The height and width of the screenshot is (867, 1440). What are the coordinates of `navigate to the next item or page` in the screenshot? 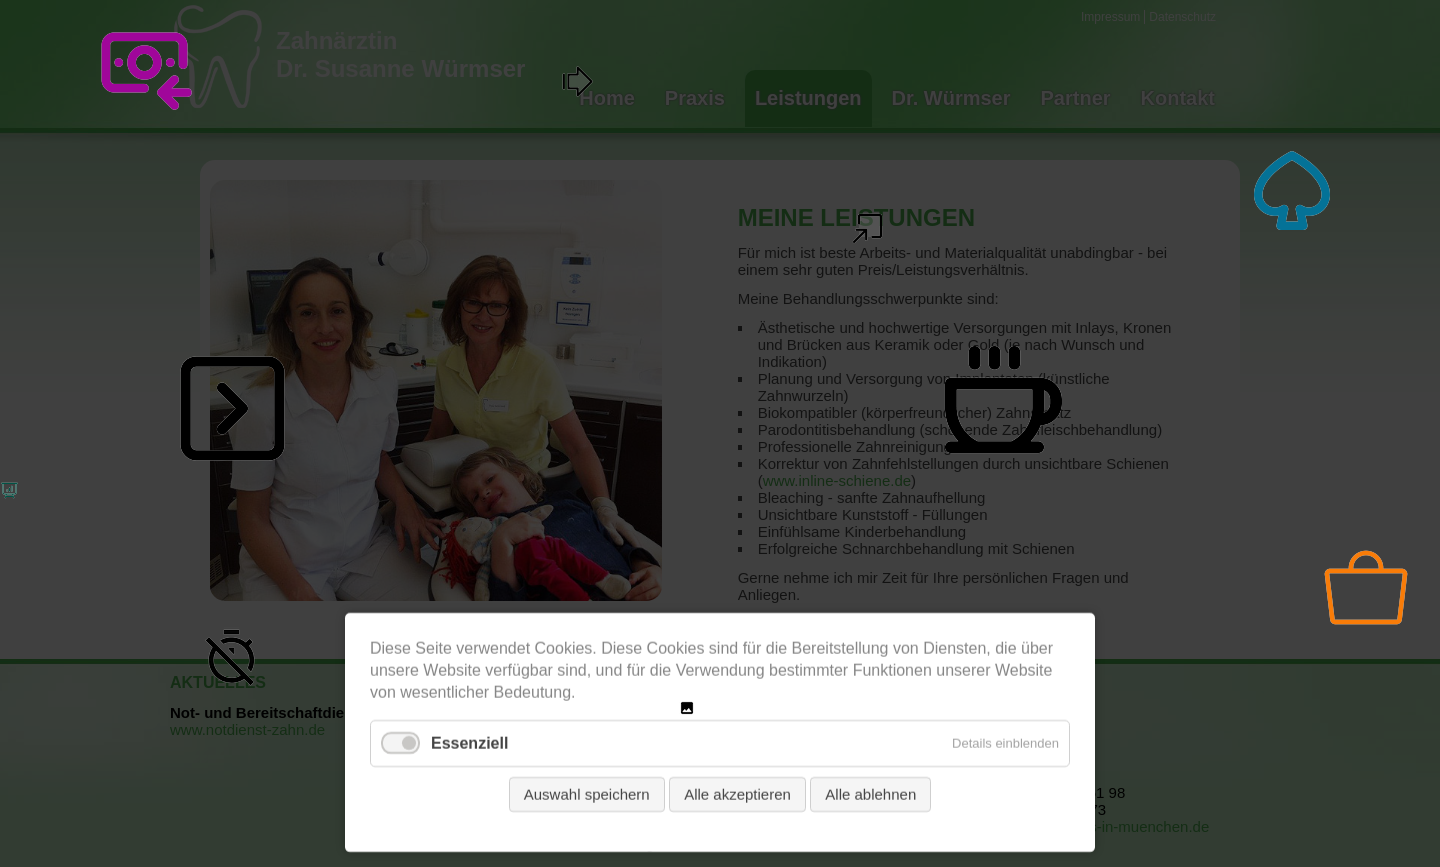 It's located at (232, 408).